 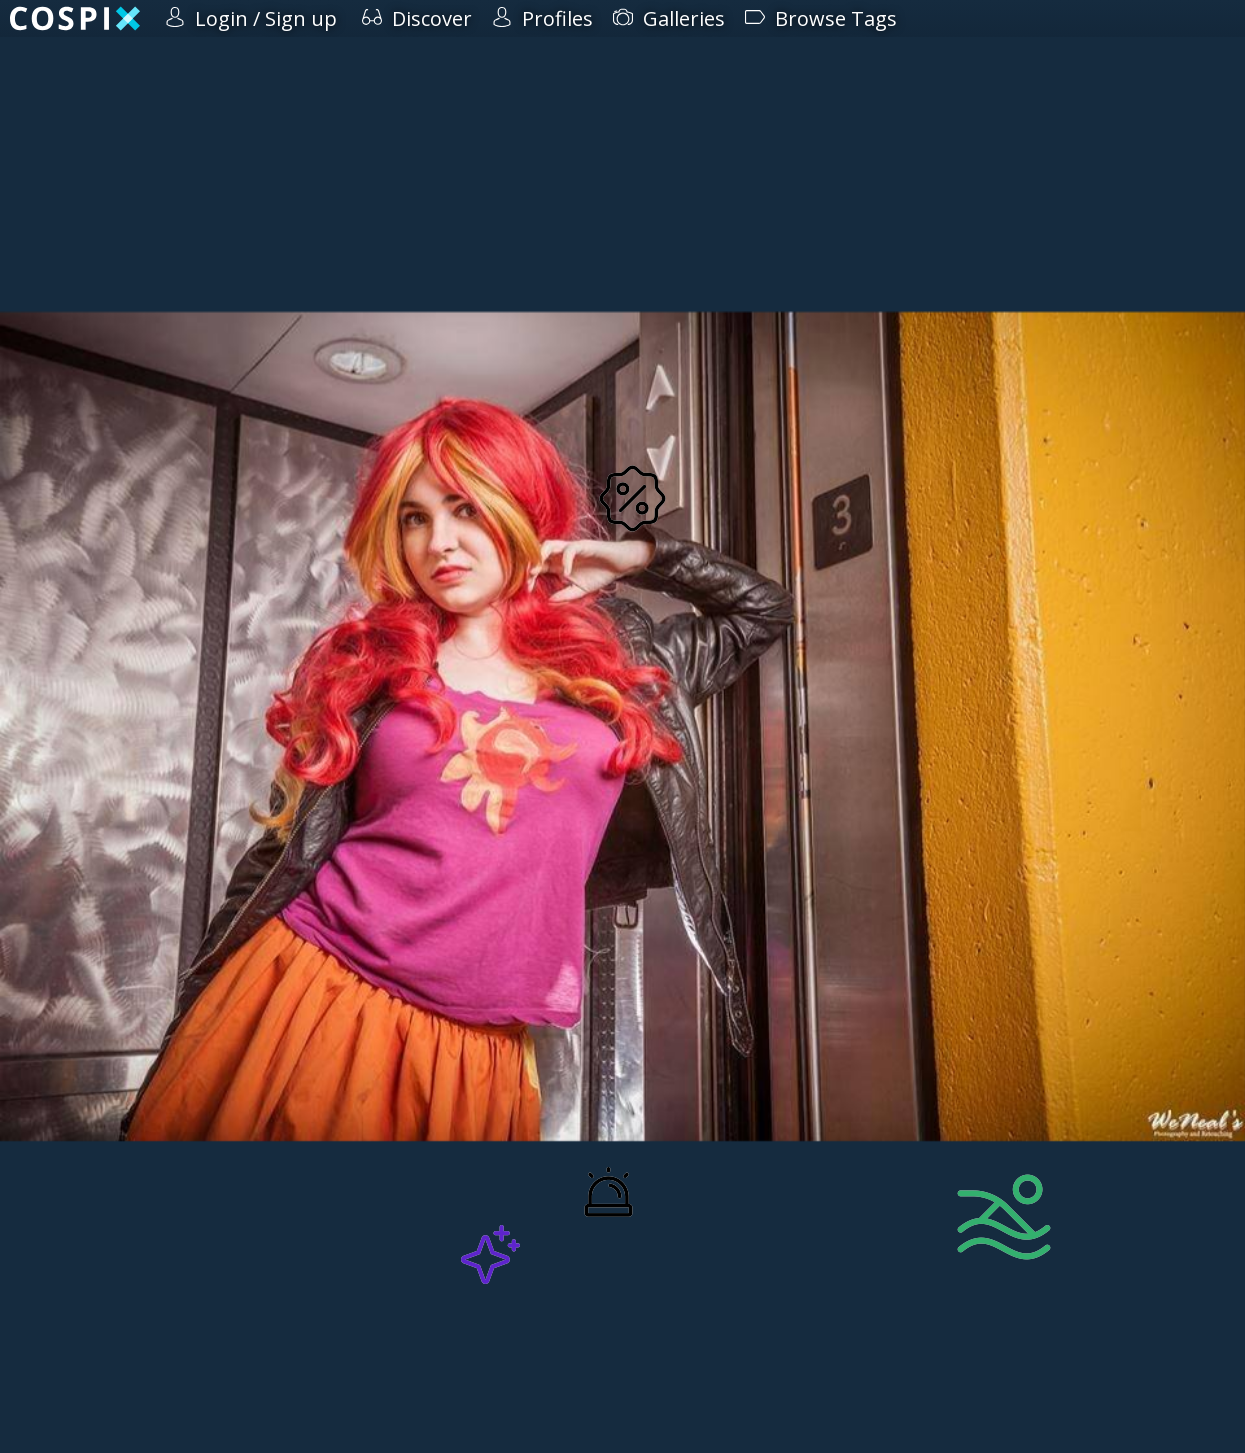 What do you see at coordinates (489, 1255) in the screenshot?
I see `indicates AI-generated or enhanced content` at bounding box center [489, 1255].